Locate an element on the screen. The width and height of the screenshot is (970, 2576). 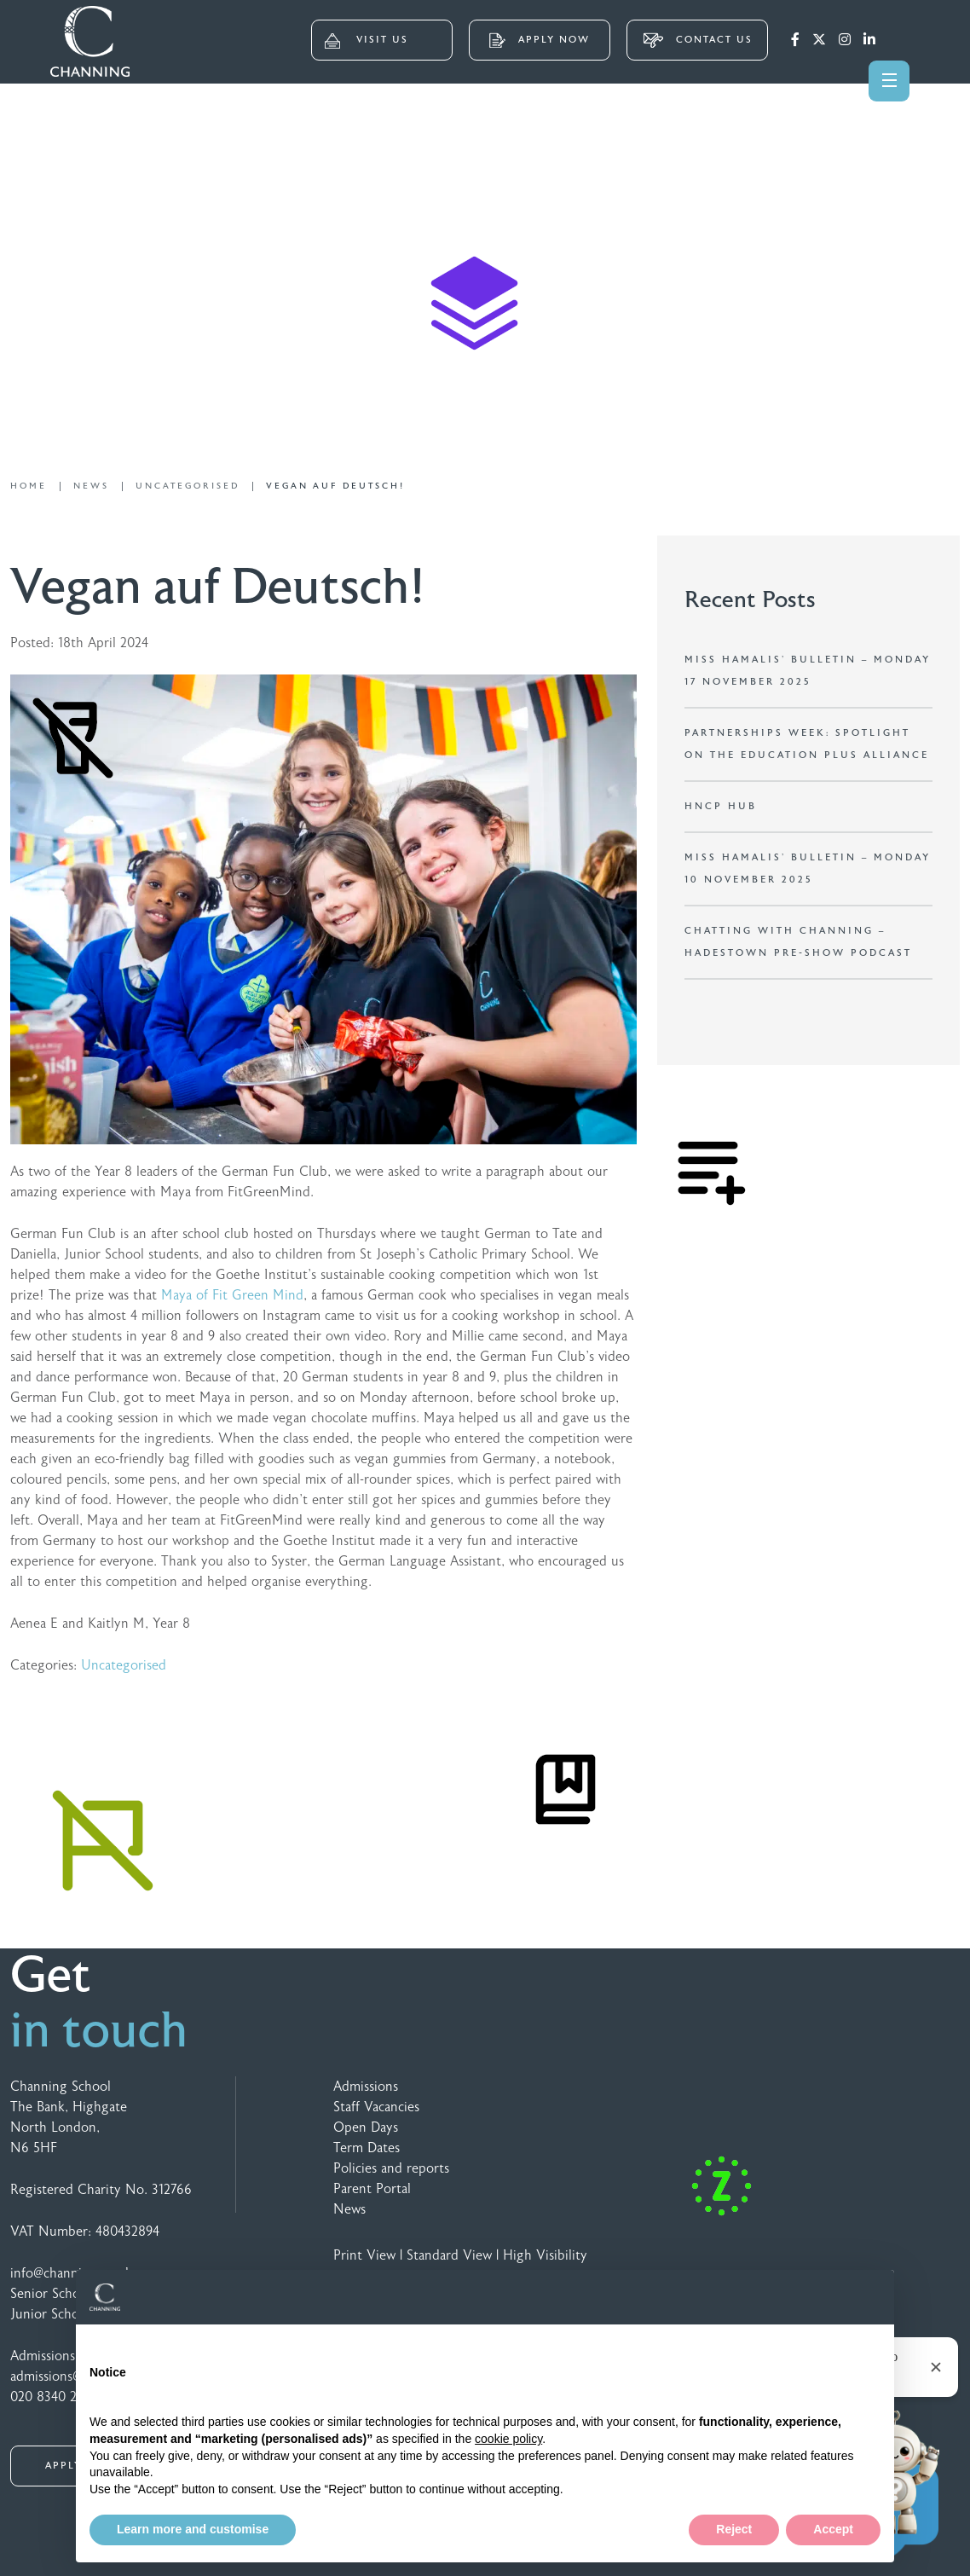
no alcohol allowed is located at coordinates (72, 738).